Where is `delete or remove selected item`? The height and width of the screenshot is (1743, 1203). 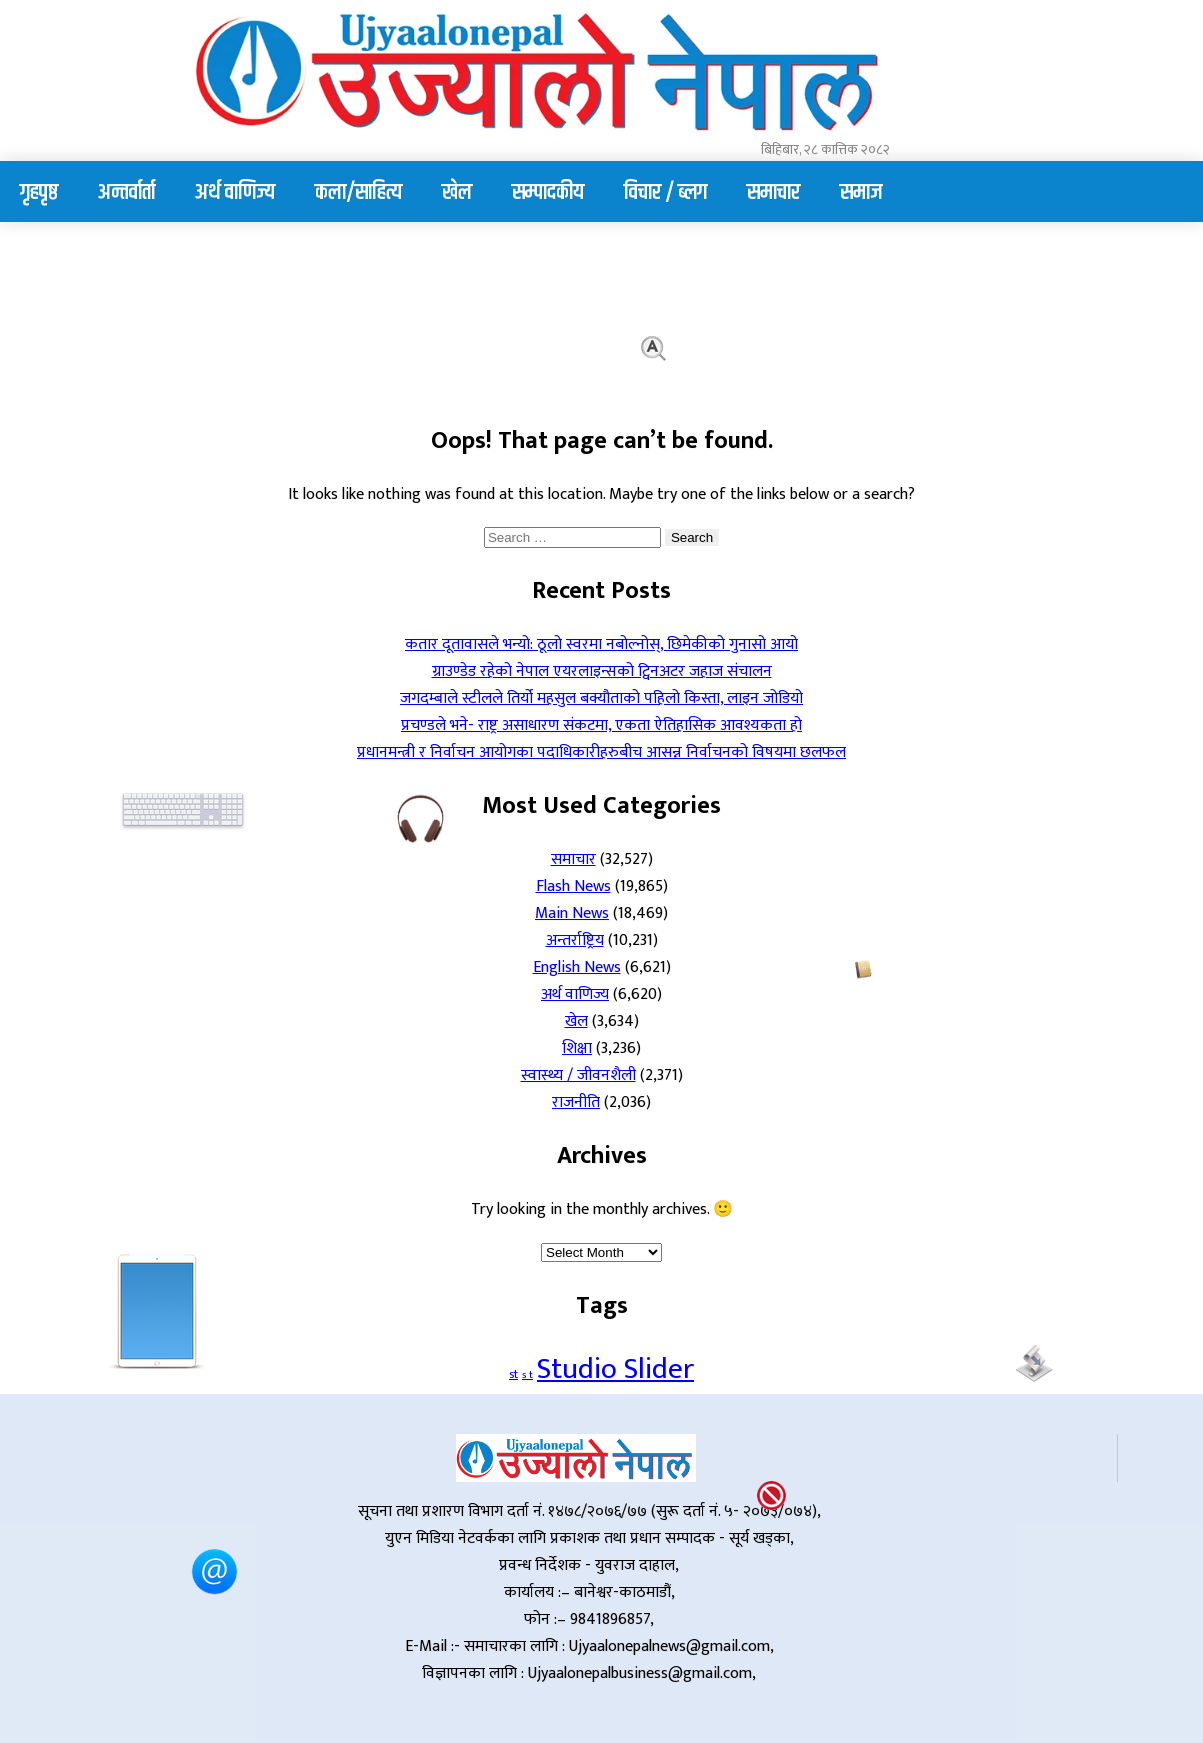 delete or remove selected item is located at coordinates (771, 1495).